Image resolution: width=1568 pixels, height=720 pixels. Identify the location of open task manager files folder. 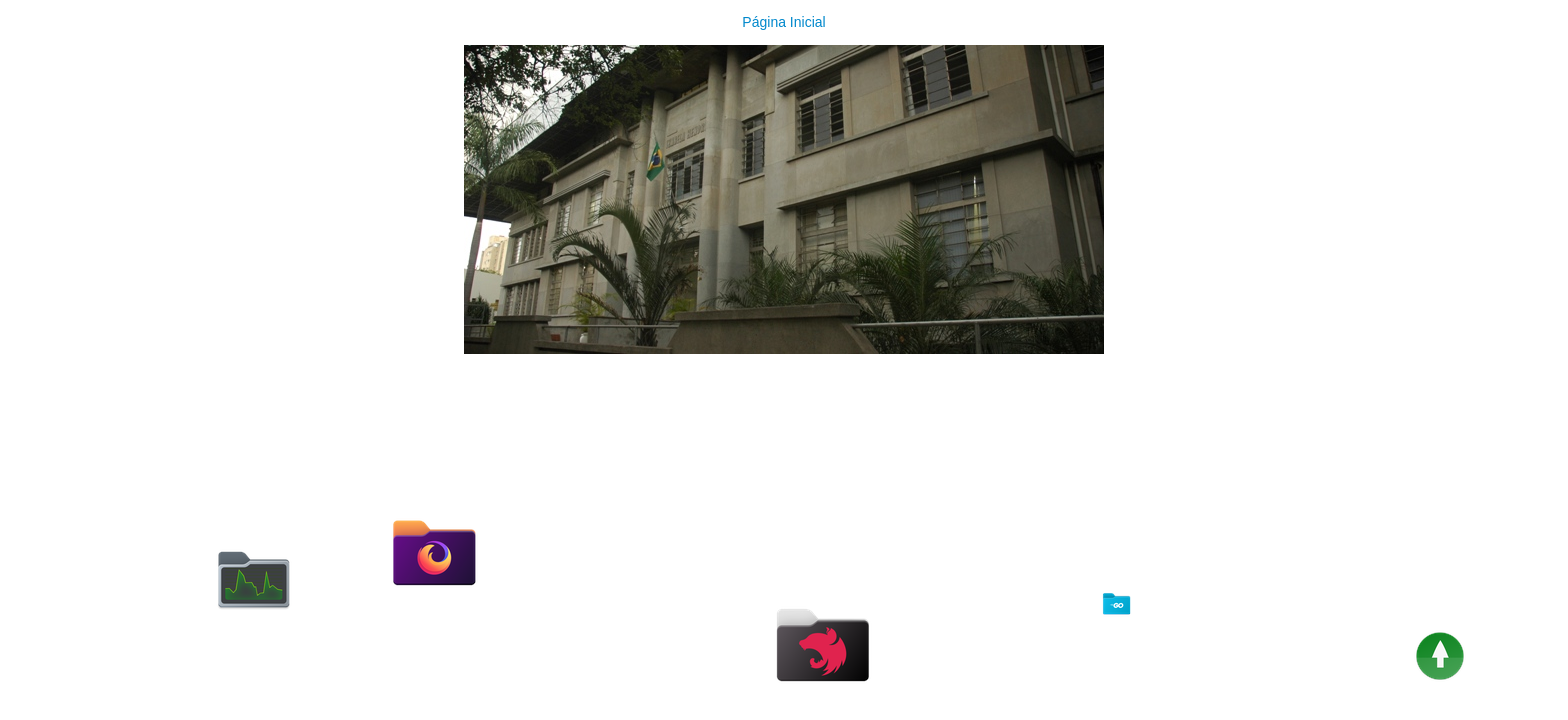
(253, 581).